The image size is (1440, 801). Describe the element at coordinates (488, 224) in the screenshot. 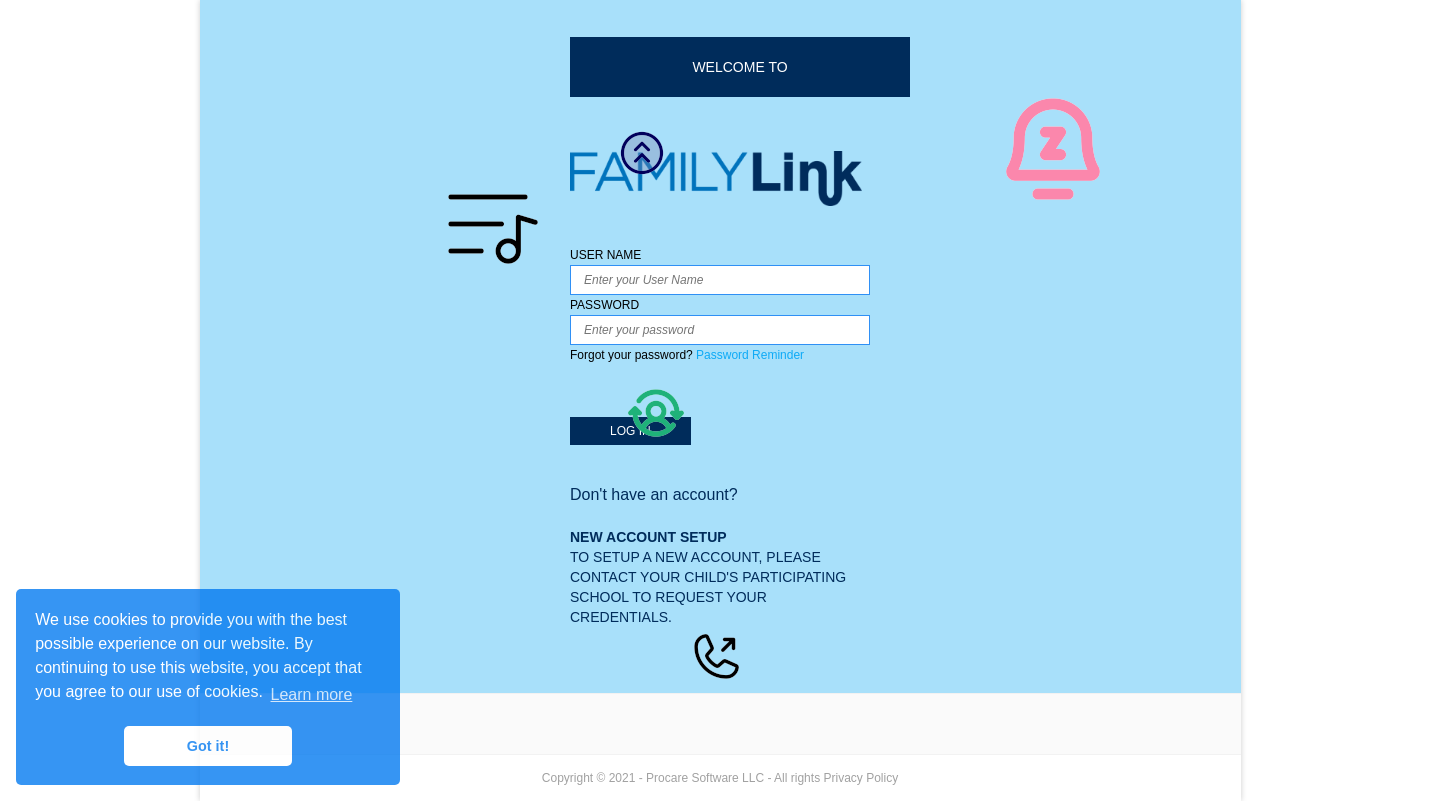

I see `view your playlist` at that location.